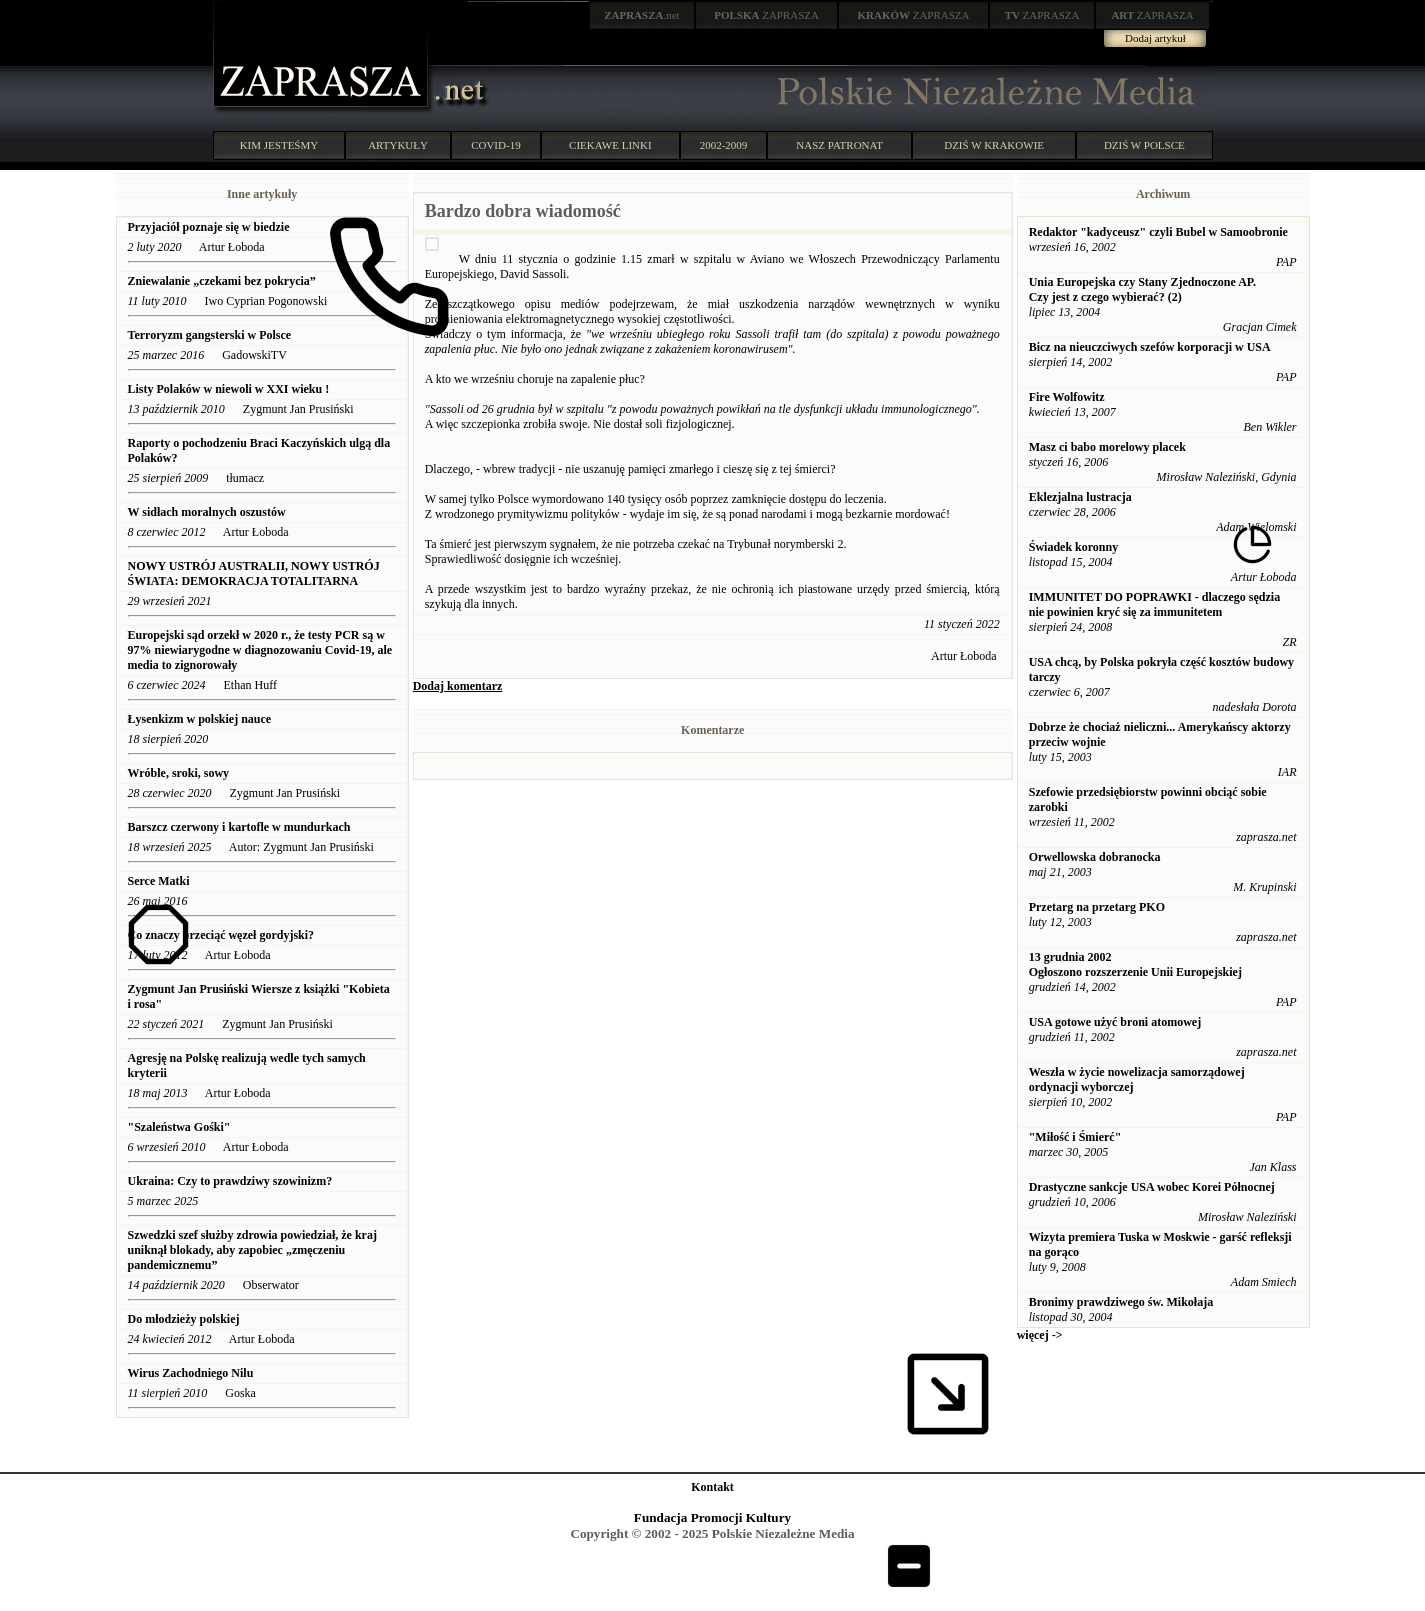 Image resolution: width=1425 pixels, height=1611 pixels. What do you see at coordinates (948, 1394) in the screenshot?
I see `navigate to the next item diagonally` at bounding box center [948, 1394].